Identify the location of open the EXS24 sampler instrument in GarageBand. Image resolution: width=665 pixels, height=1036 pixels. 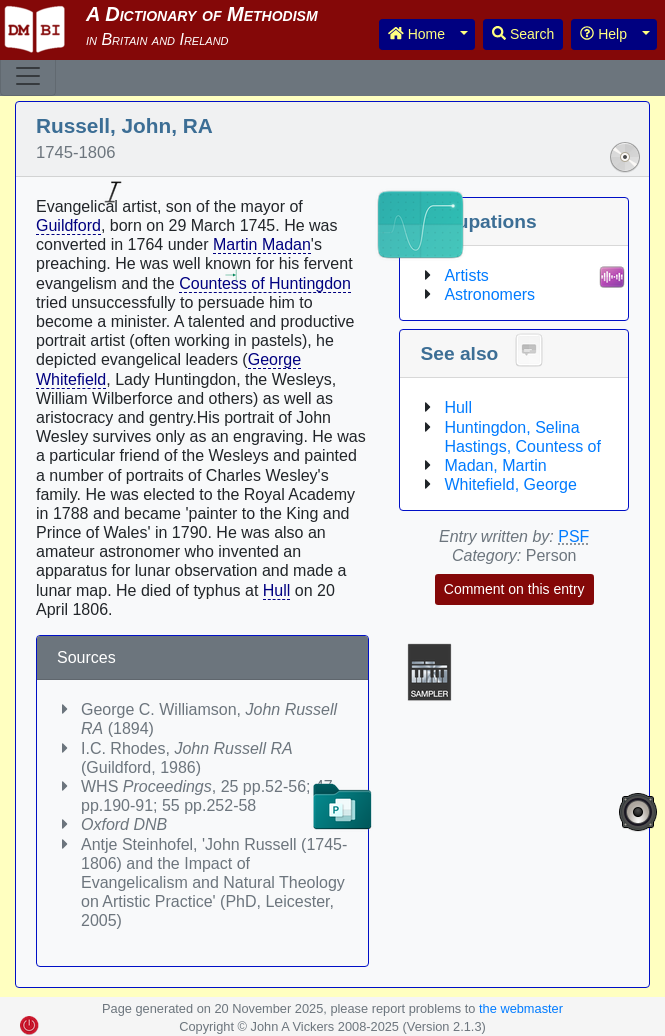
(429, 673).